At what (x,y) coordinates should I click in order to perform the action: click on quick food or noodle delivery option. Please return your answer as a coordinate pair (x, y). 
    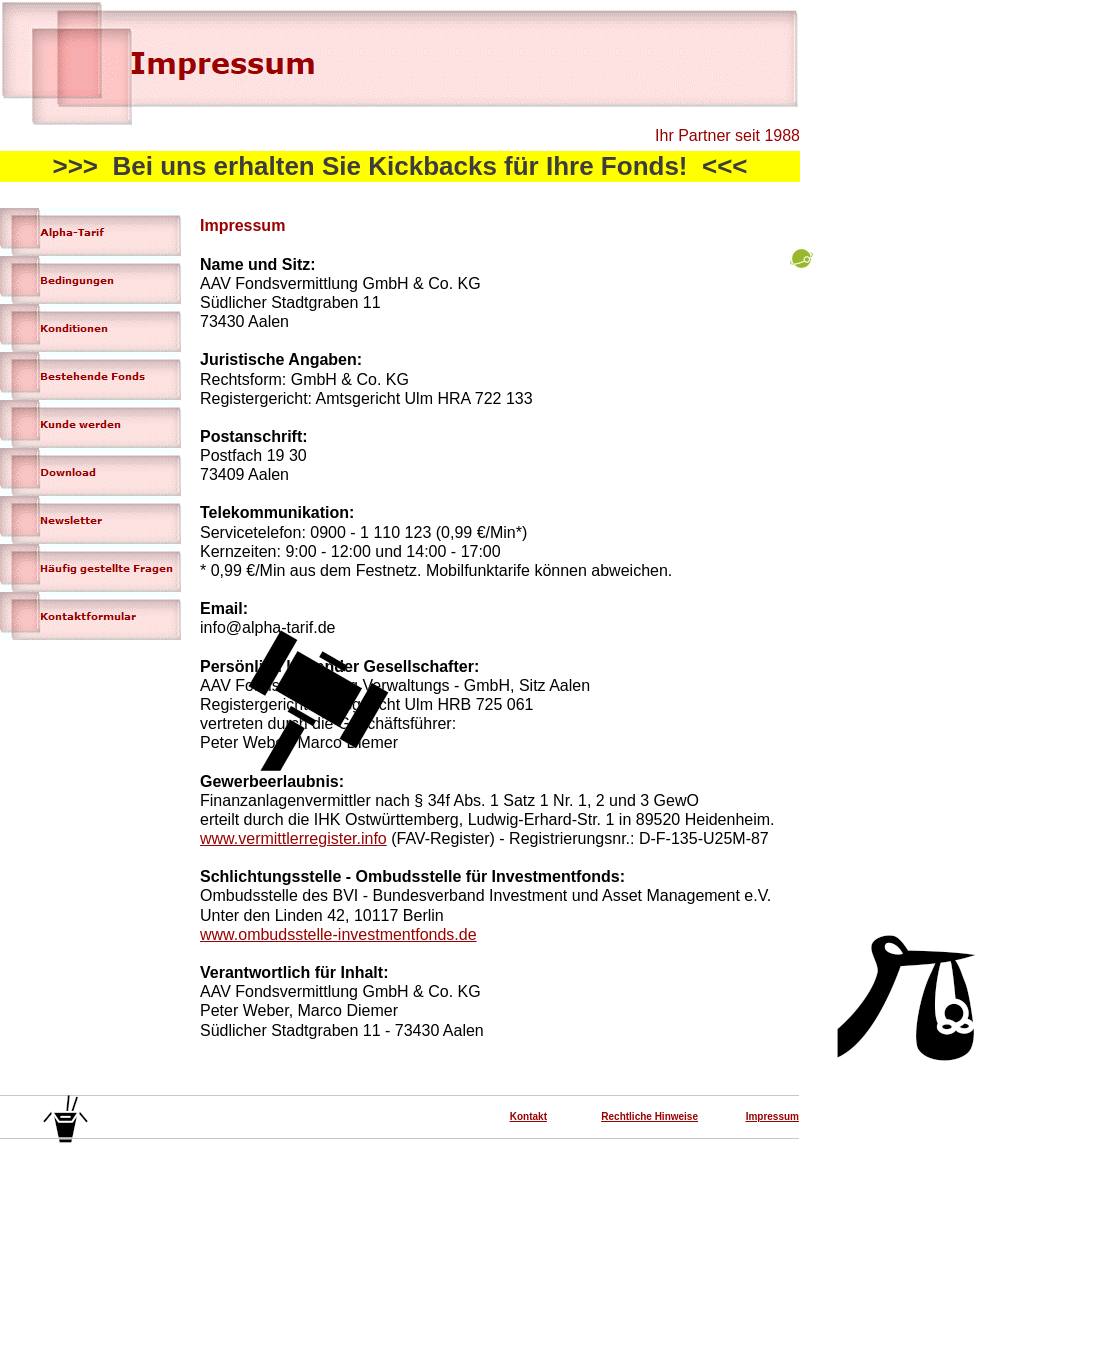
    Looking at the image, I should click on (65, 1118).